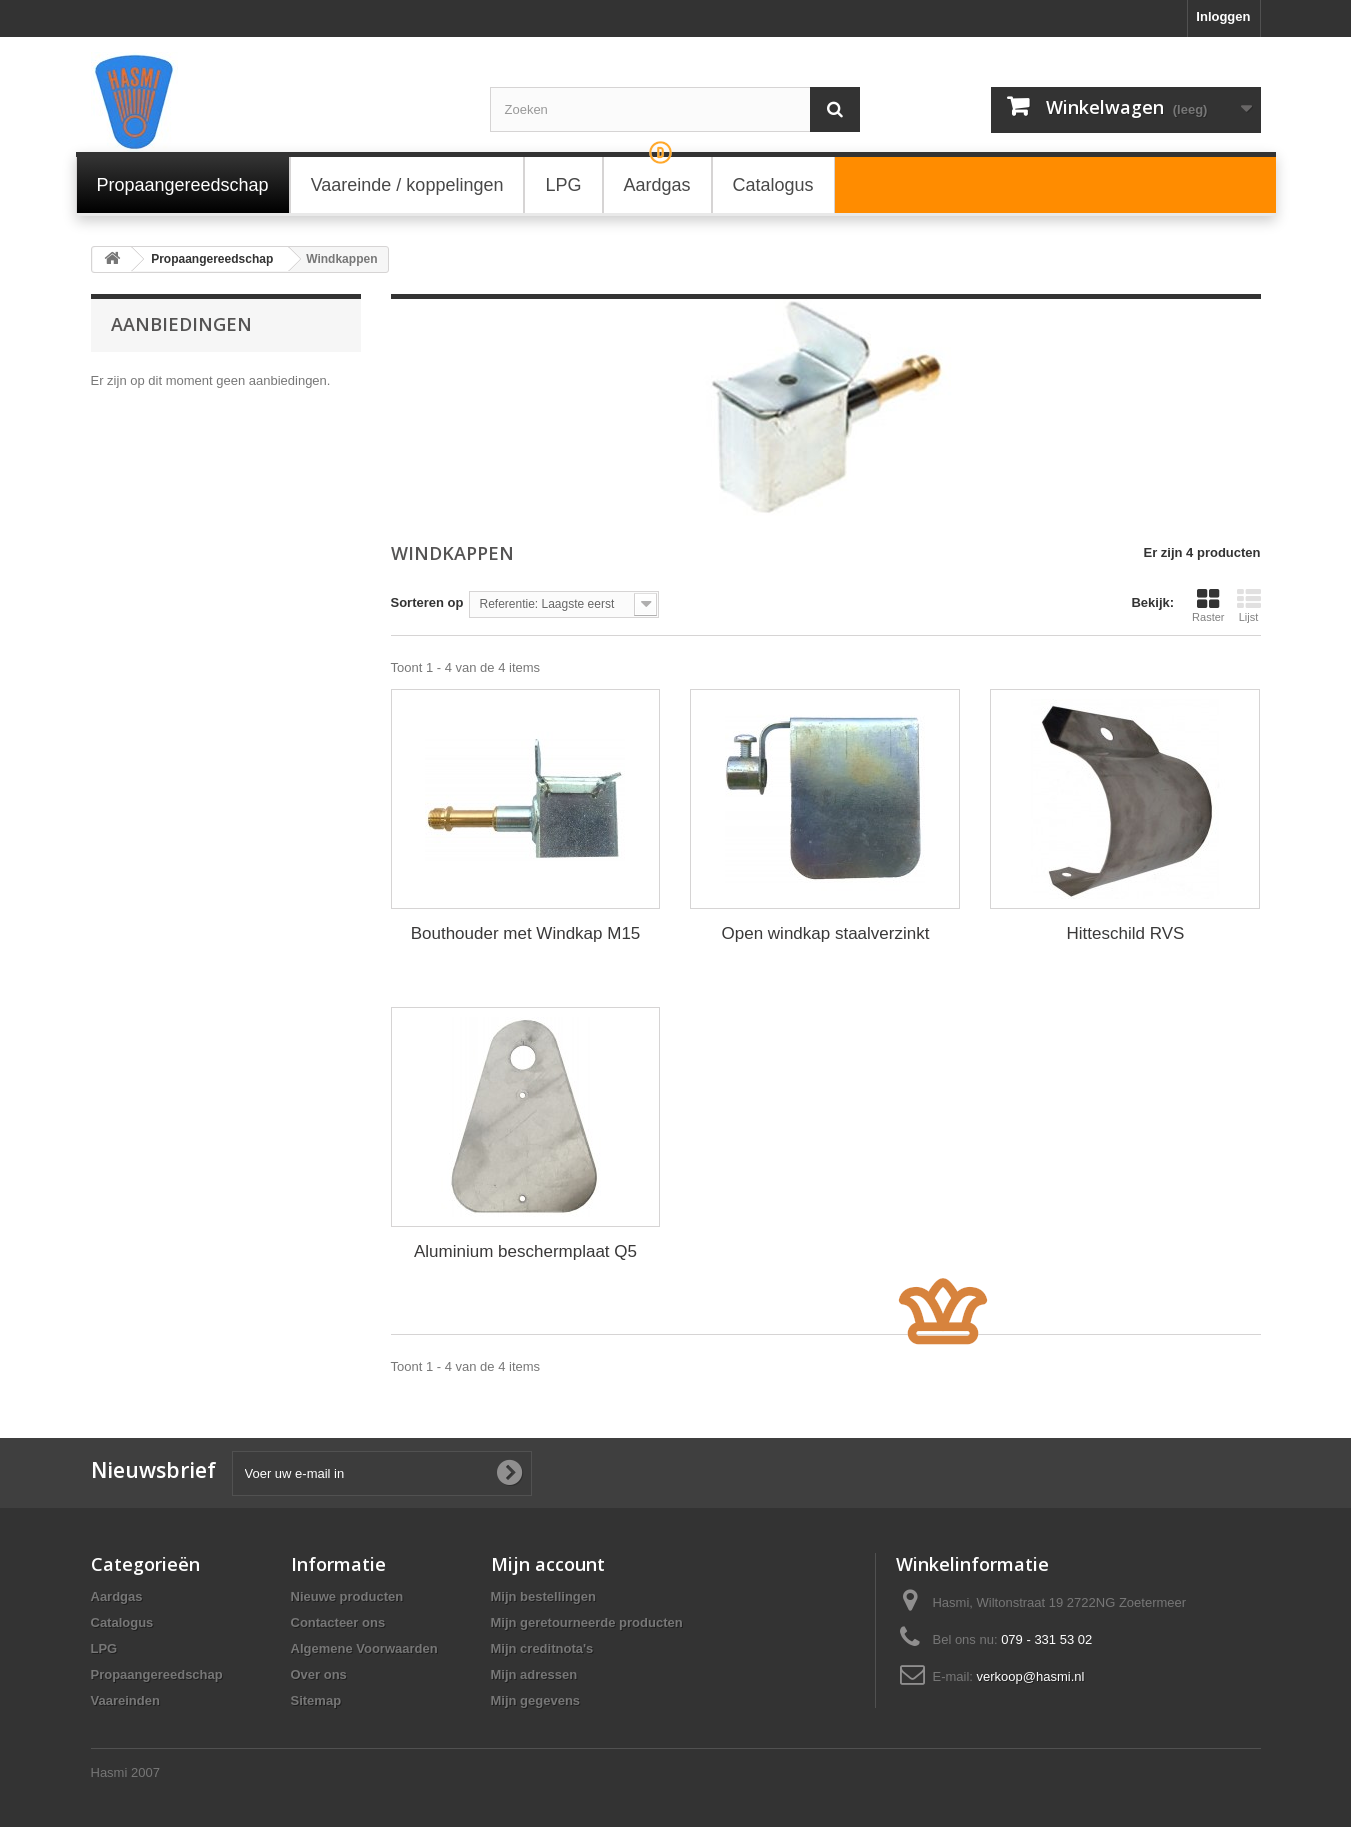  What do you see at coordinates (660, 152) in the screenshot?
I see `indicates a "D" grade or rating` at bounding box center [660, 152].